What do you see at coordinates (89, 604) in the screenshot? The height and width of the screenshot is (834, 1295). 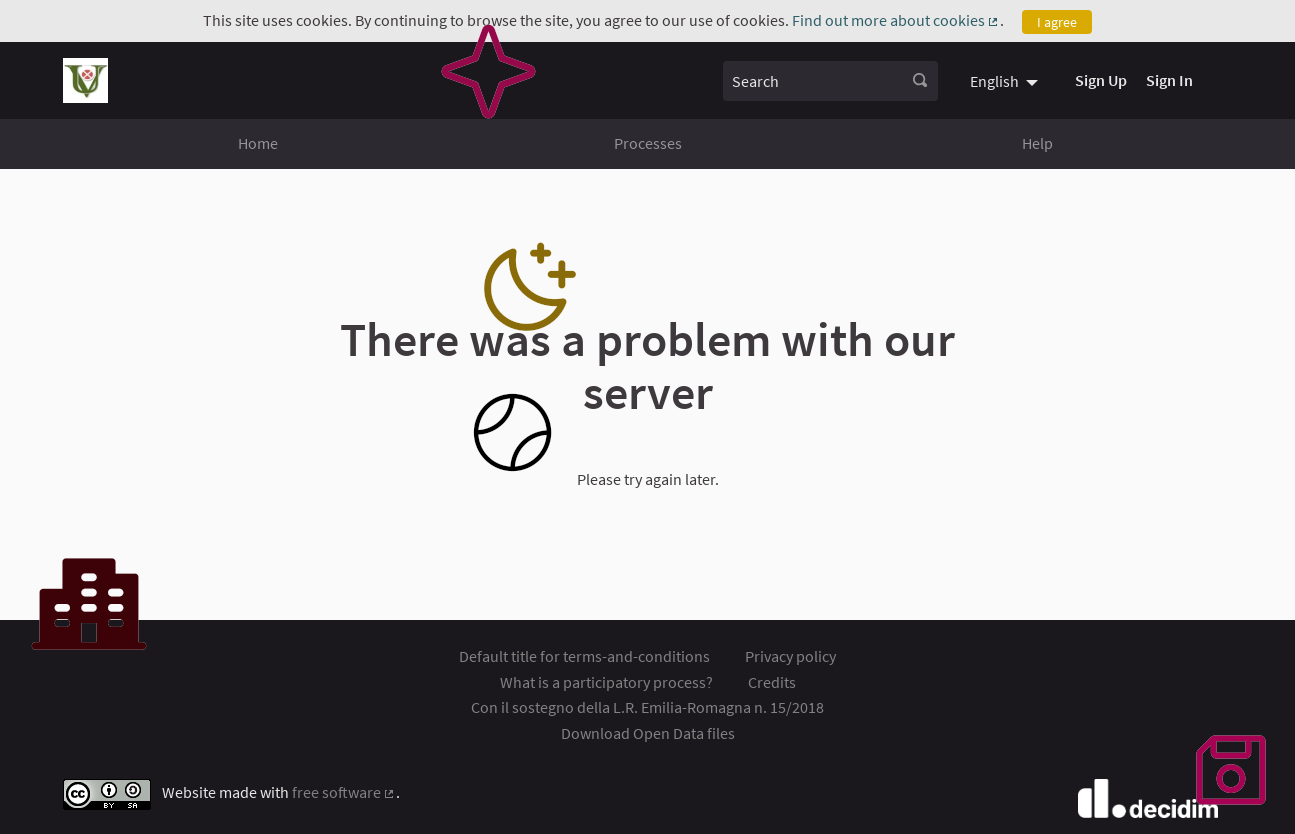 I see `view apartment or residential listings` at bounding box center [89, 604].